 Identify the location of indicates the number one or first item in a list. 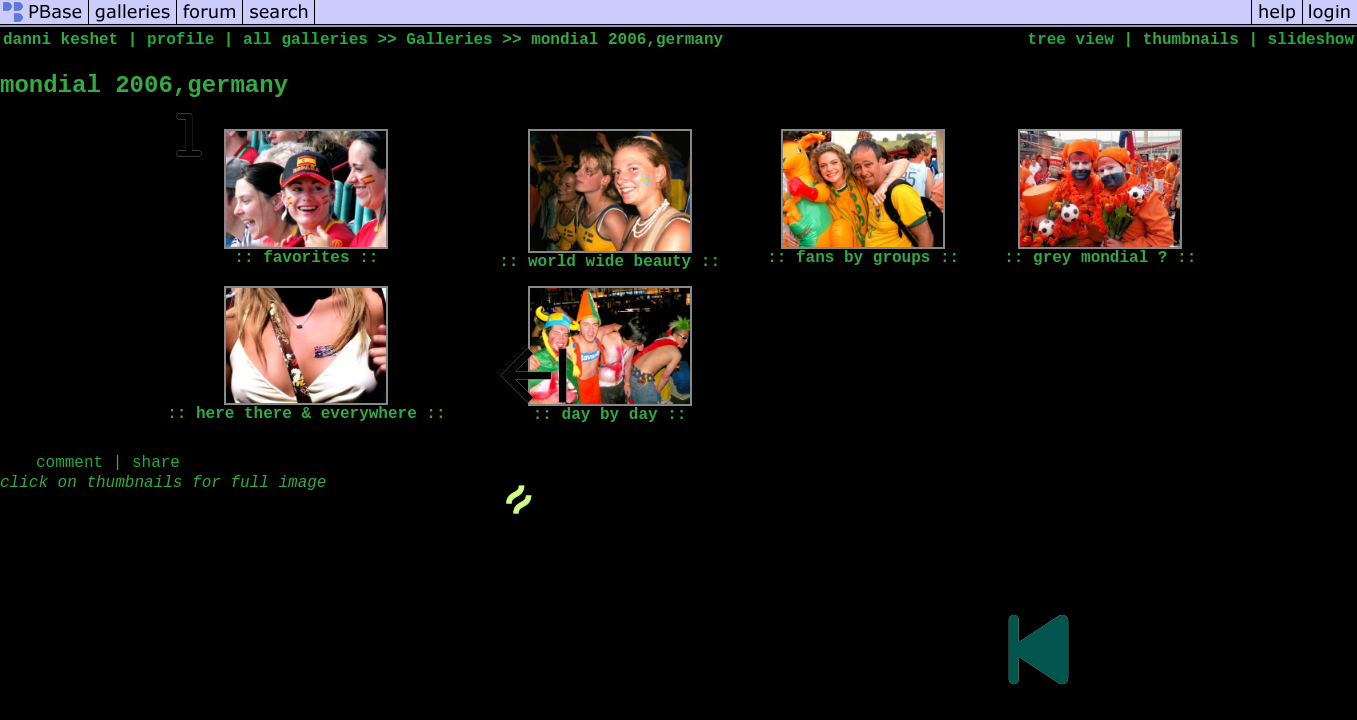
(189, 135).